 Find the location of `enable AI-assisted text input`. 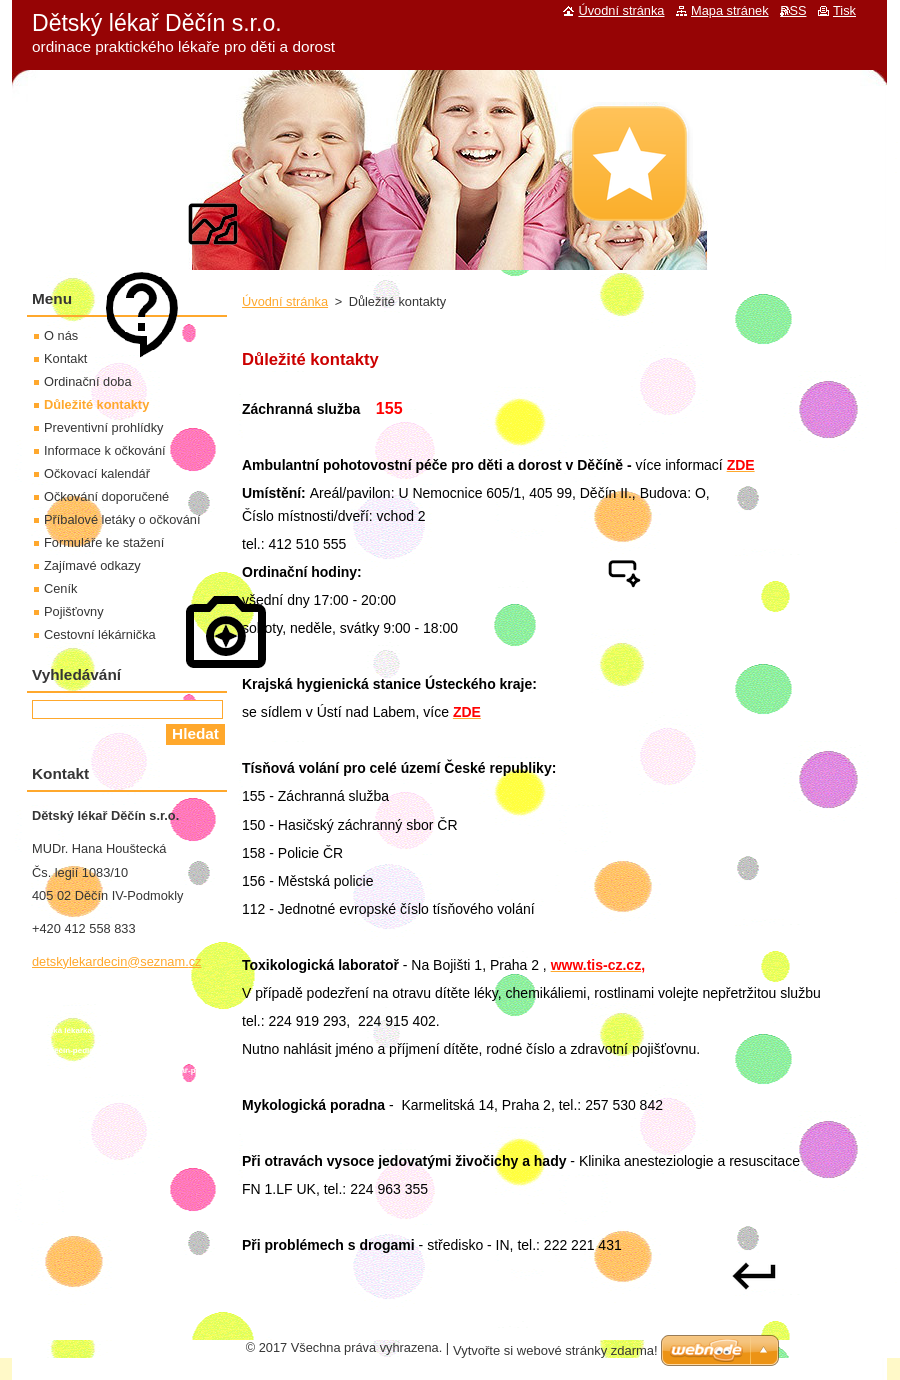

enable AI-assisted text input is located at coordinates (622, 569).